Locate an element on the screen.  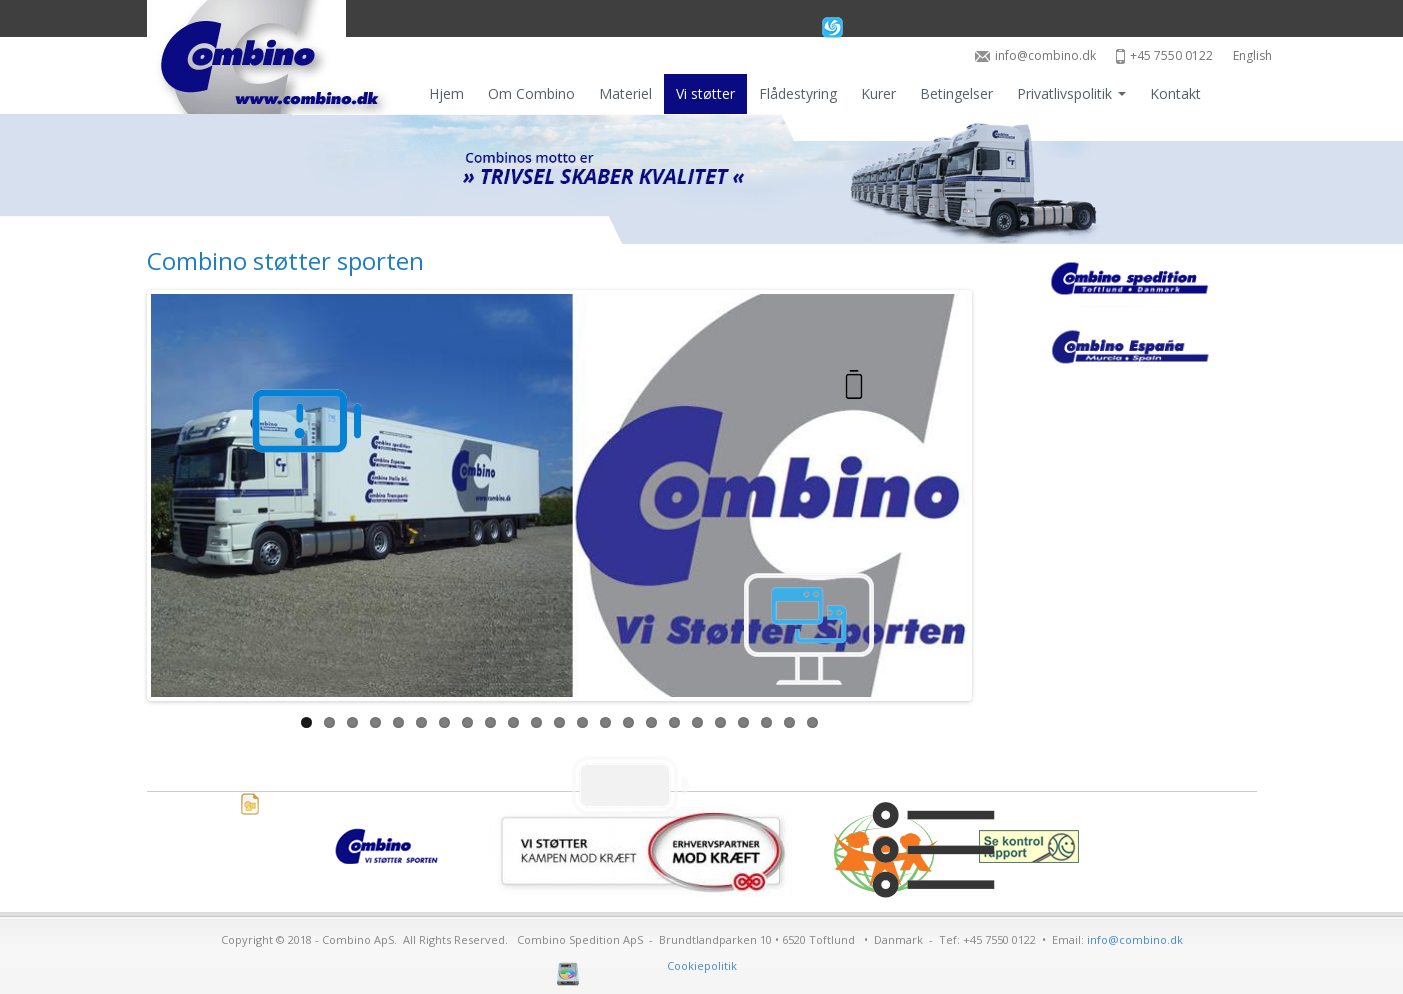
indicates low battery warning is located at coordinates (305, 421).